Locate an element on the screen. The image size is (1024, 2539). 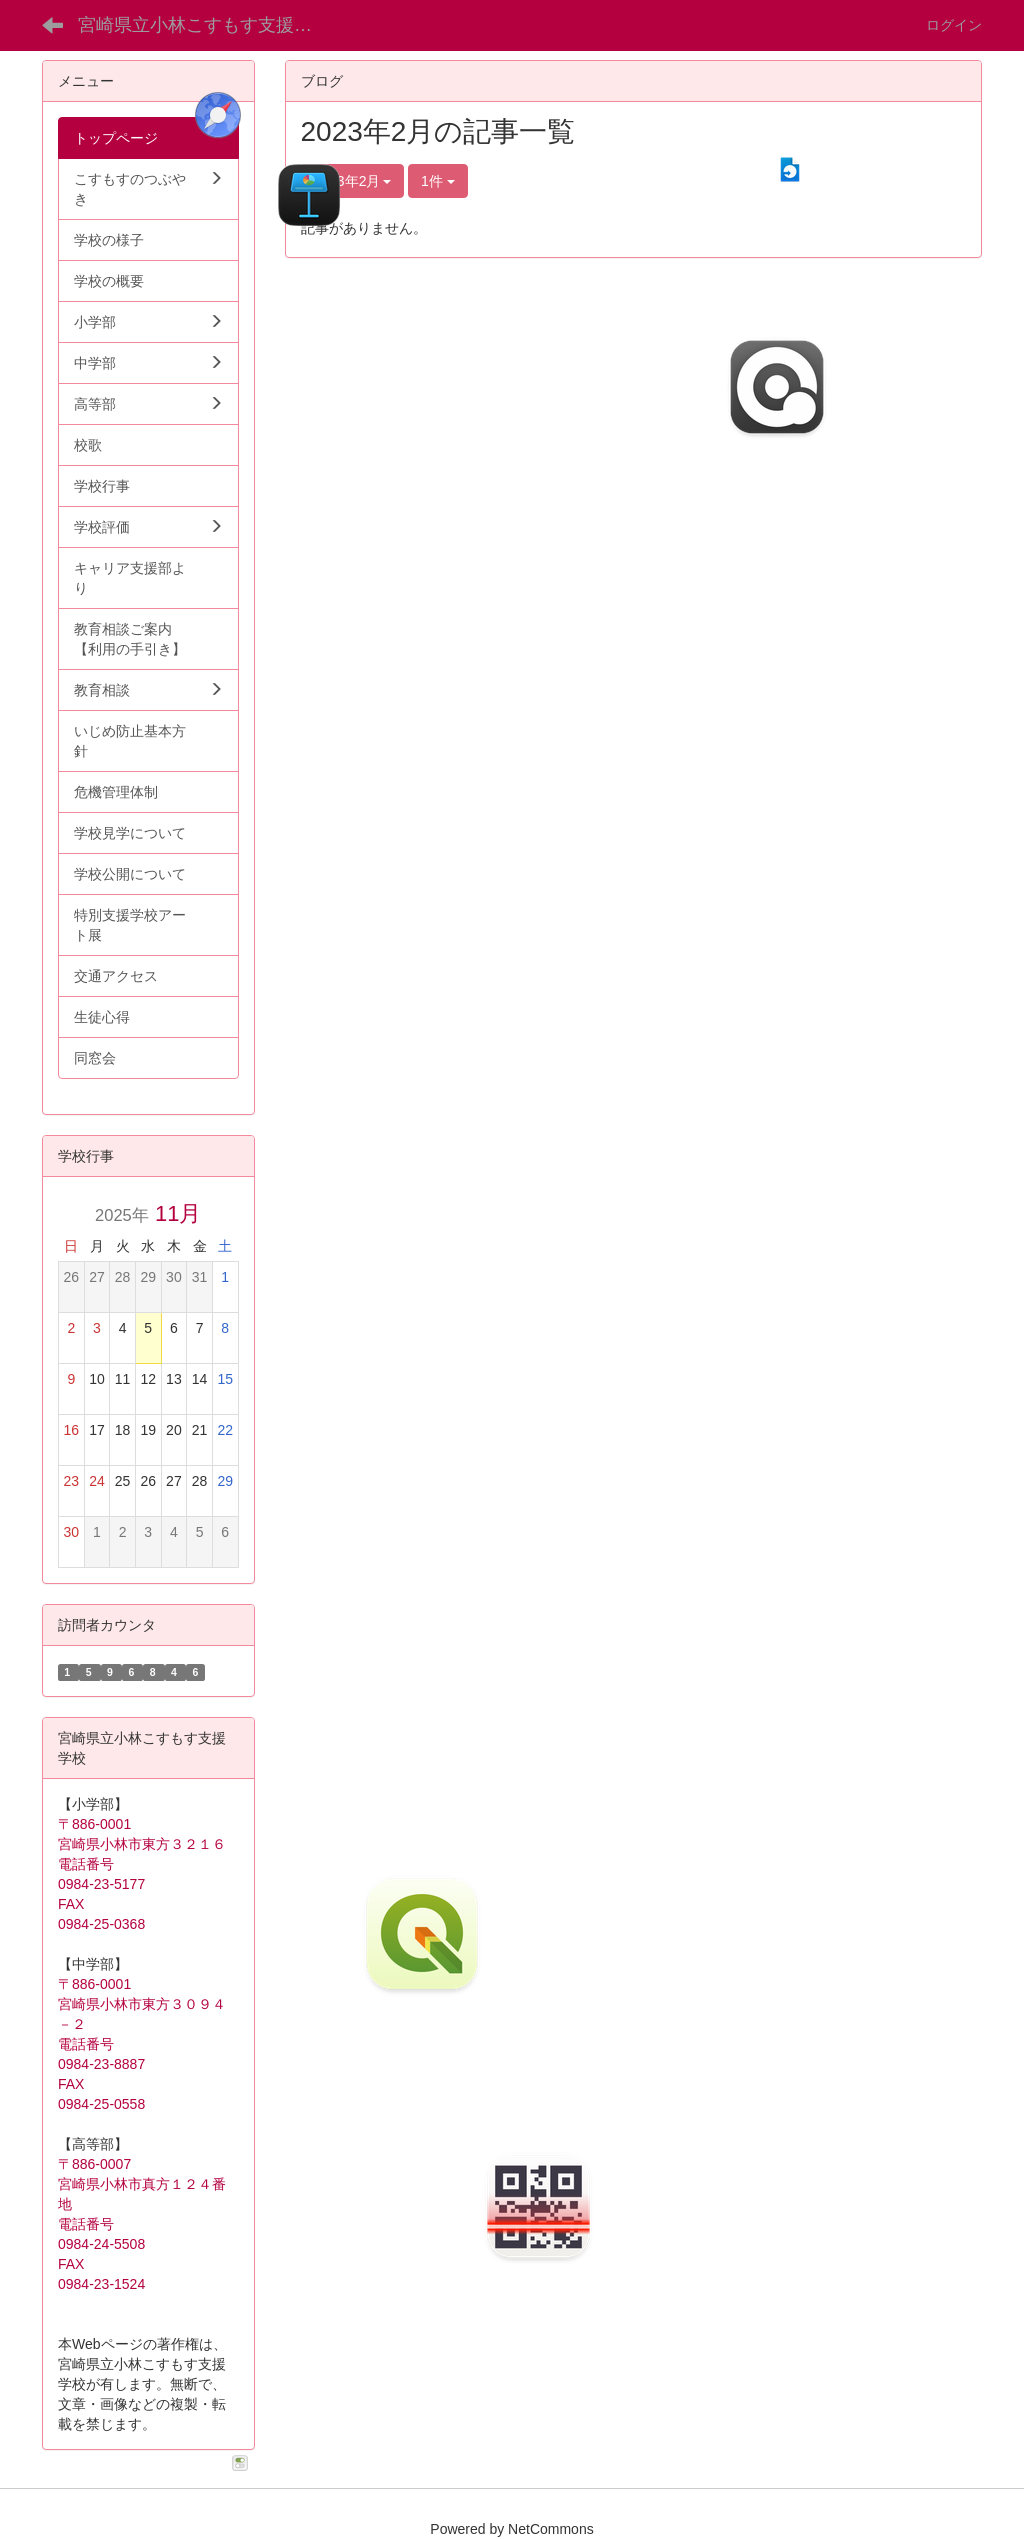
open QR code scanner app is located at coordinates (538, 2206).